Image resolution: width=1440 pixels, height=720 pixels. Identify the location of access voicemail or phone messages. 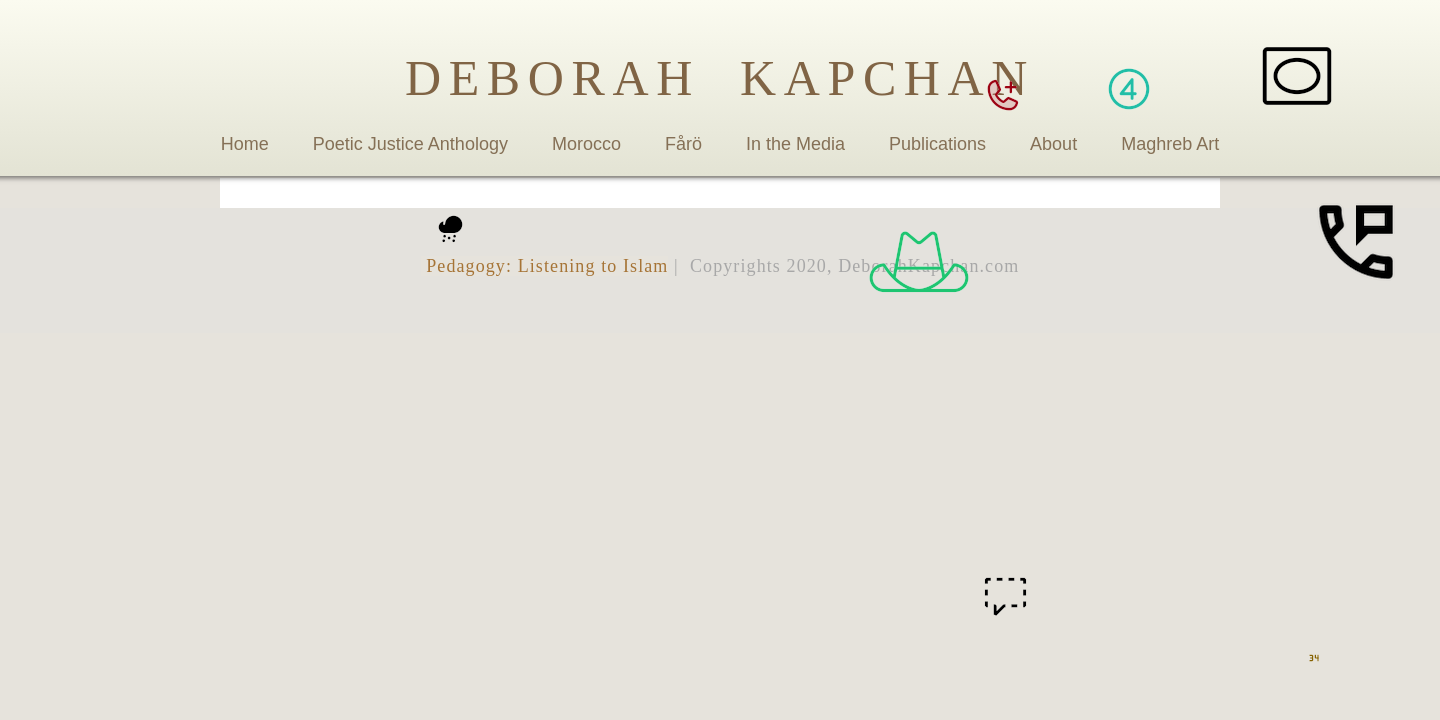
(1356, 242).